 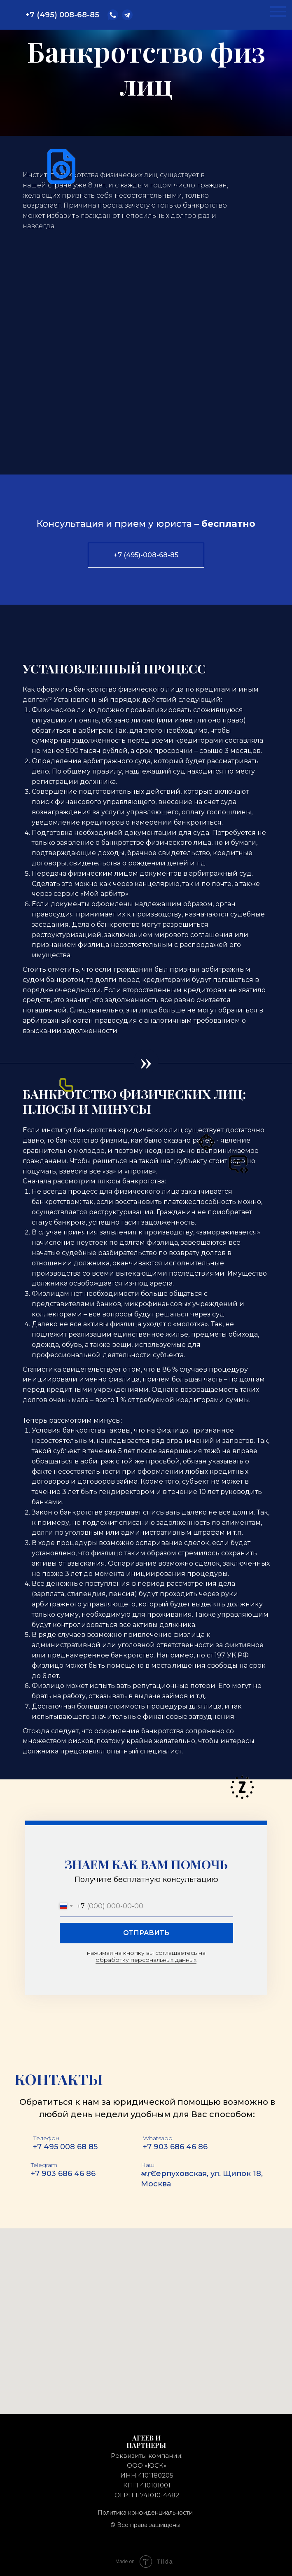 What do you see at coordinates (242, 1787) in the screenshot?
I see `indicates sleep mode or snooze function` at bounding box center [242, 1787].